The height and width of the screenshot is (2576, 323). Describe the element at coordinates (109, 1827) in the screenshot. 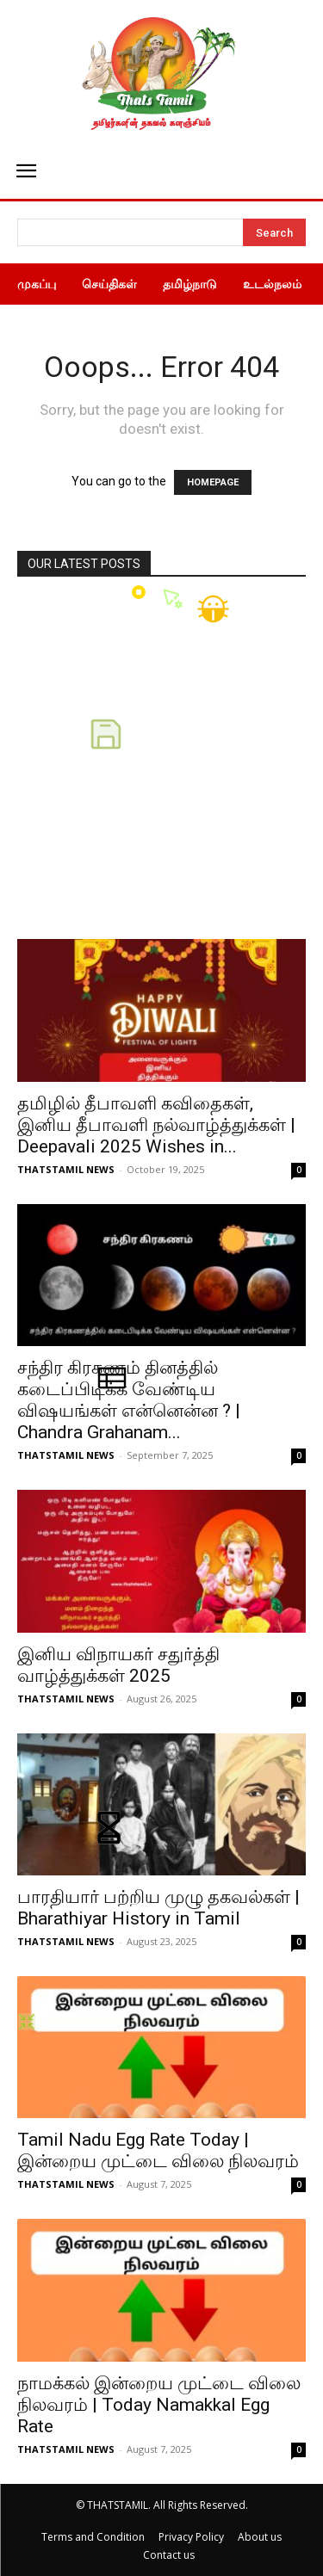

I see `indicates time is running low` at that location.